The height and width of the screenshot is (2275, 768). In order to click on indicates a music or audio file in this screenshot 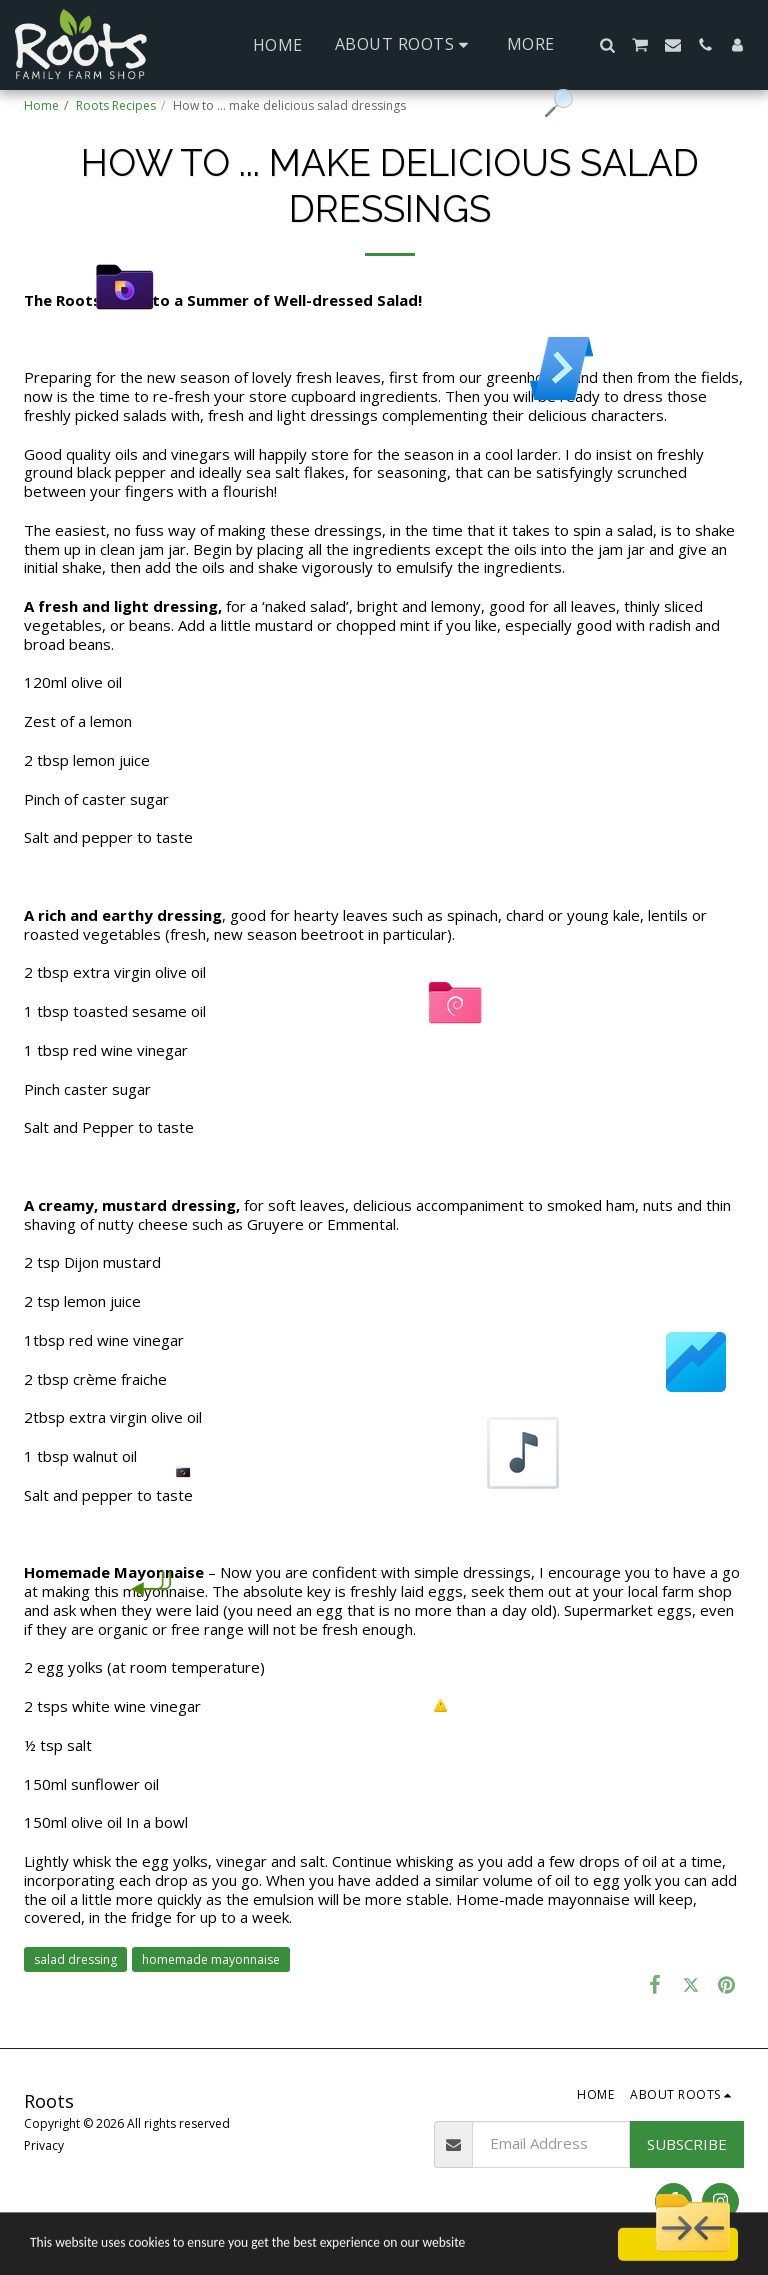, I will do `click(523, 1453)`.